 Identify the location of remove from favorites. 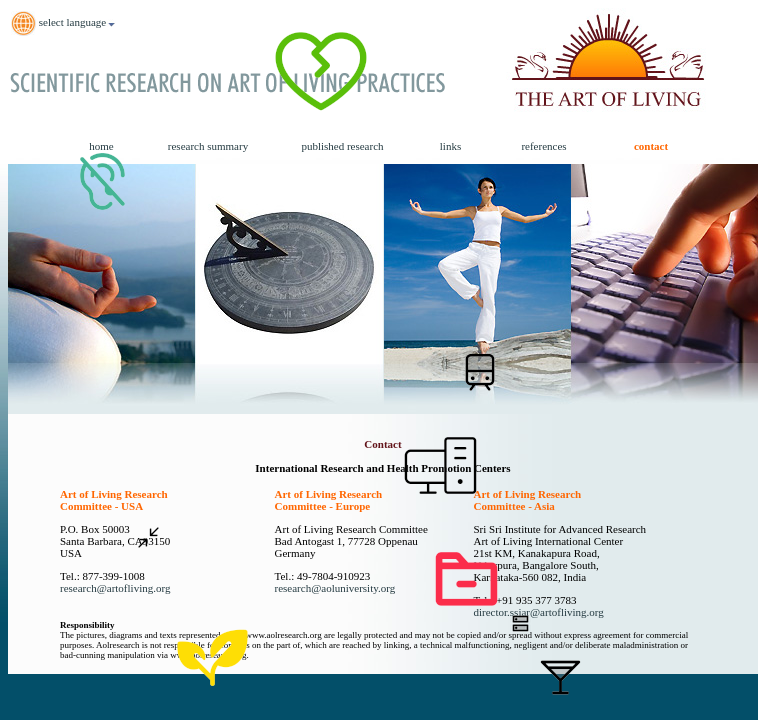
(321, 68).